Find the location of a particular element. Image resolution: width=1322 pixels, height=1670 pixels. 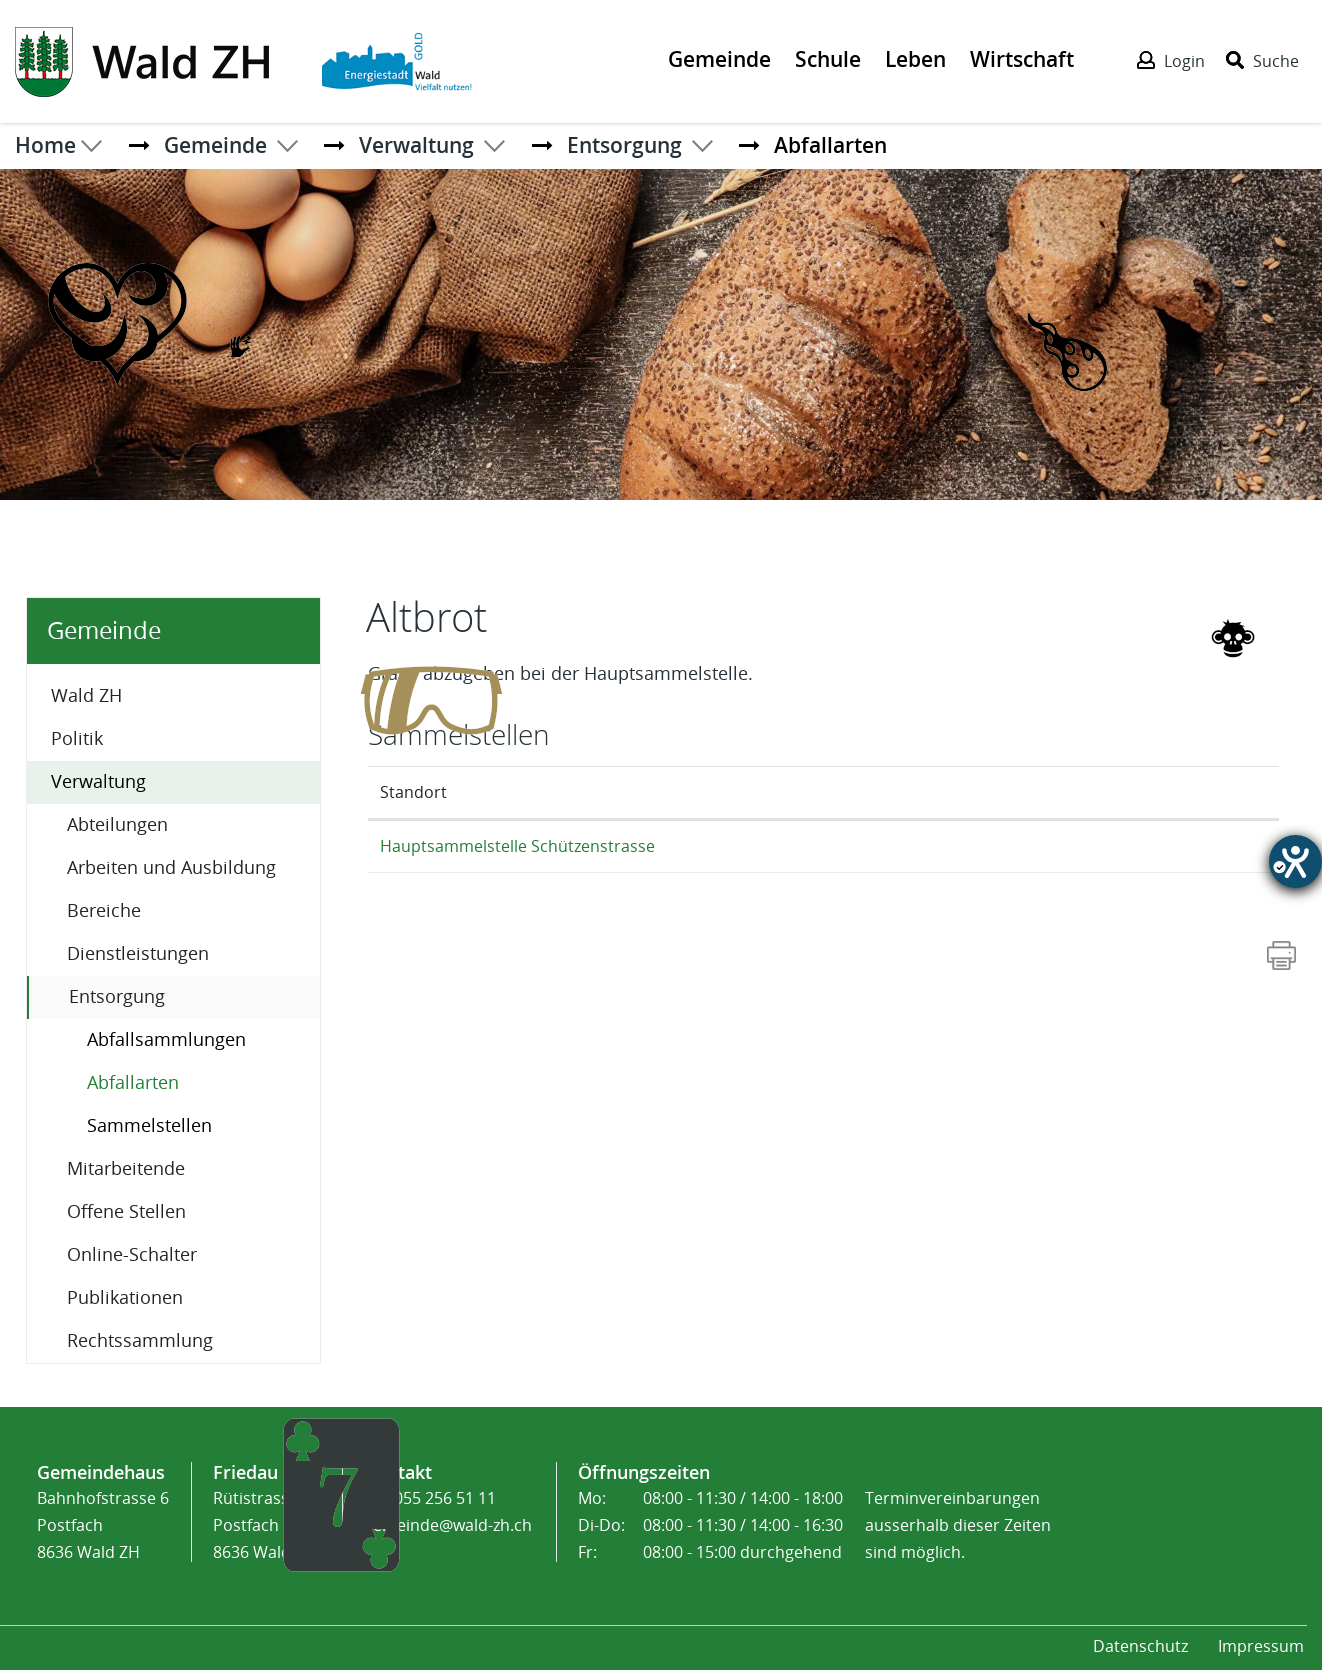

cast a lightning spell is located at coordinates (242, 345).